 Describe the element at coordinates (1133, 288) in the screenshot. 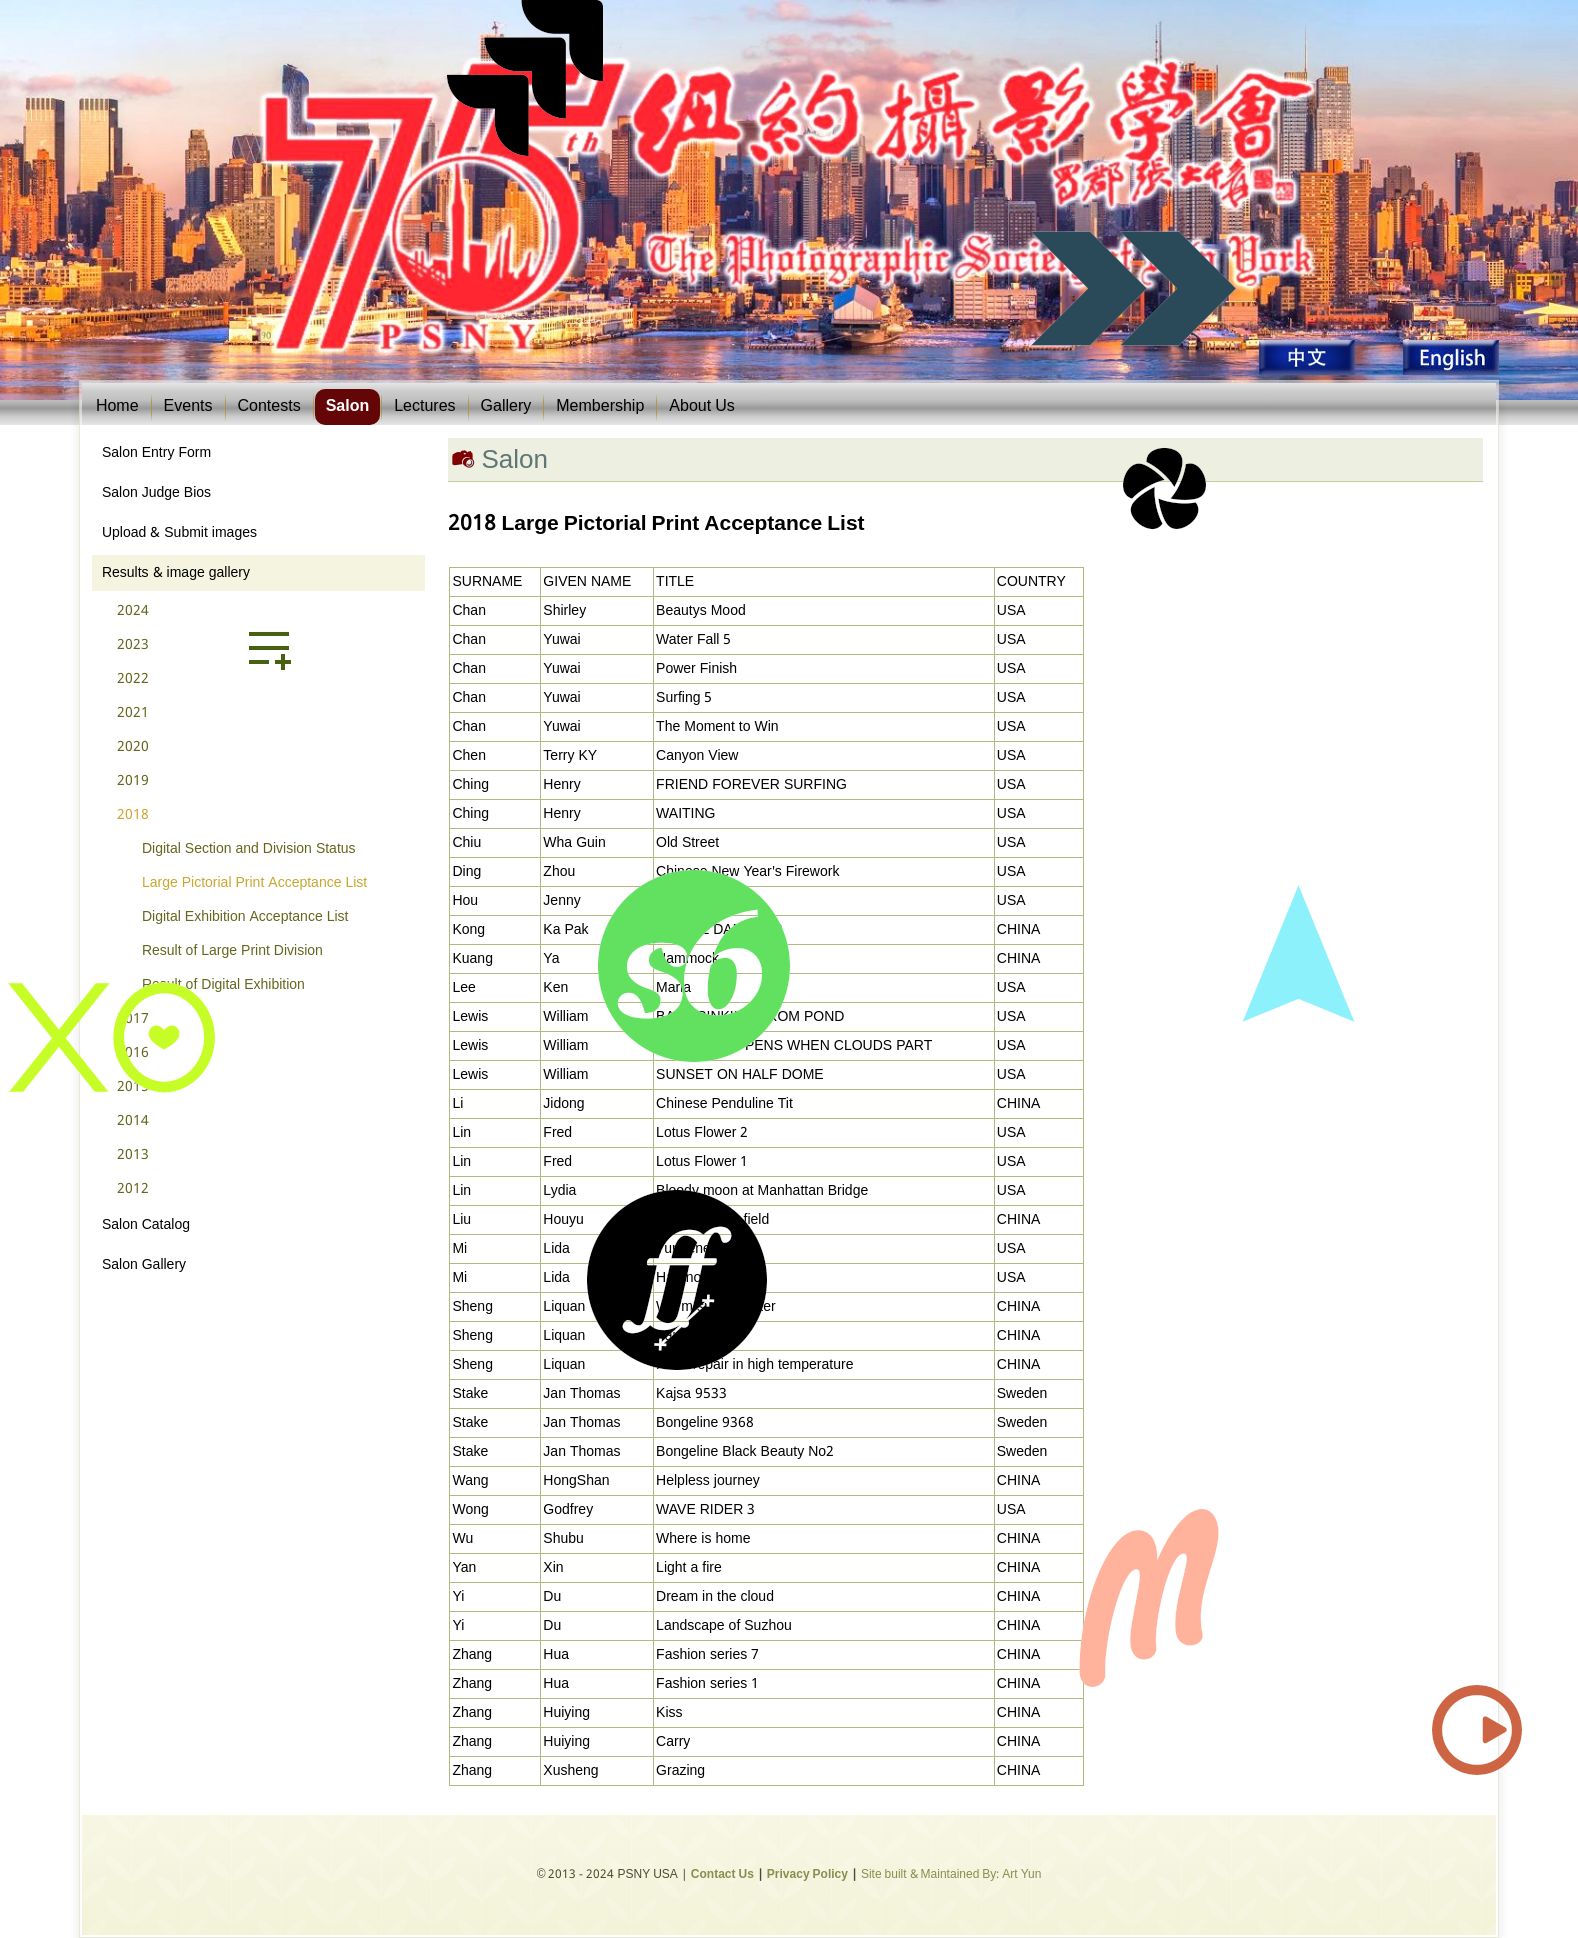

I see `inertia.js framework logo` at that location.